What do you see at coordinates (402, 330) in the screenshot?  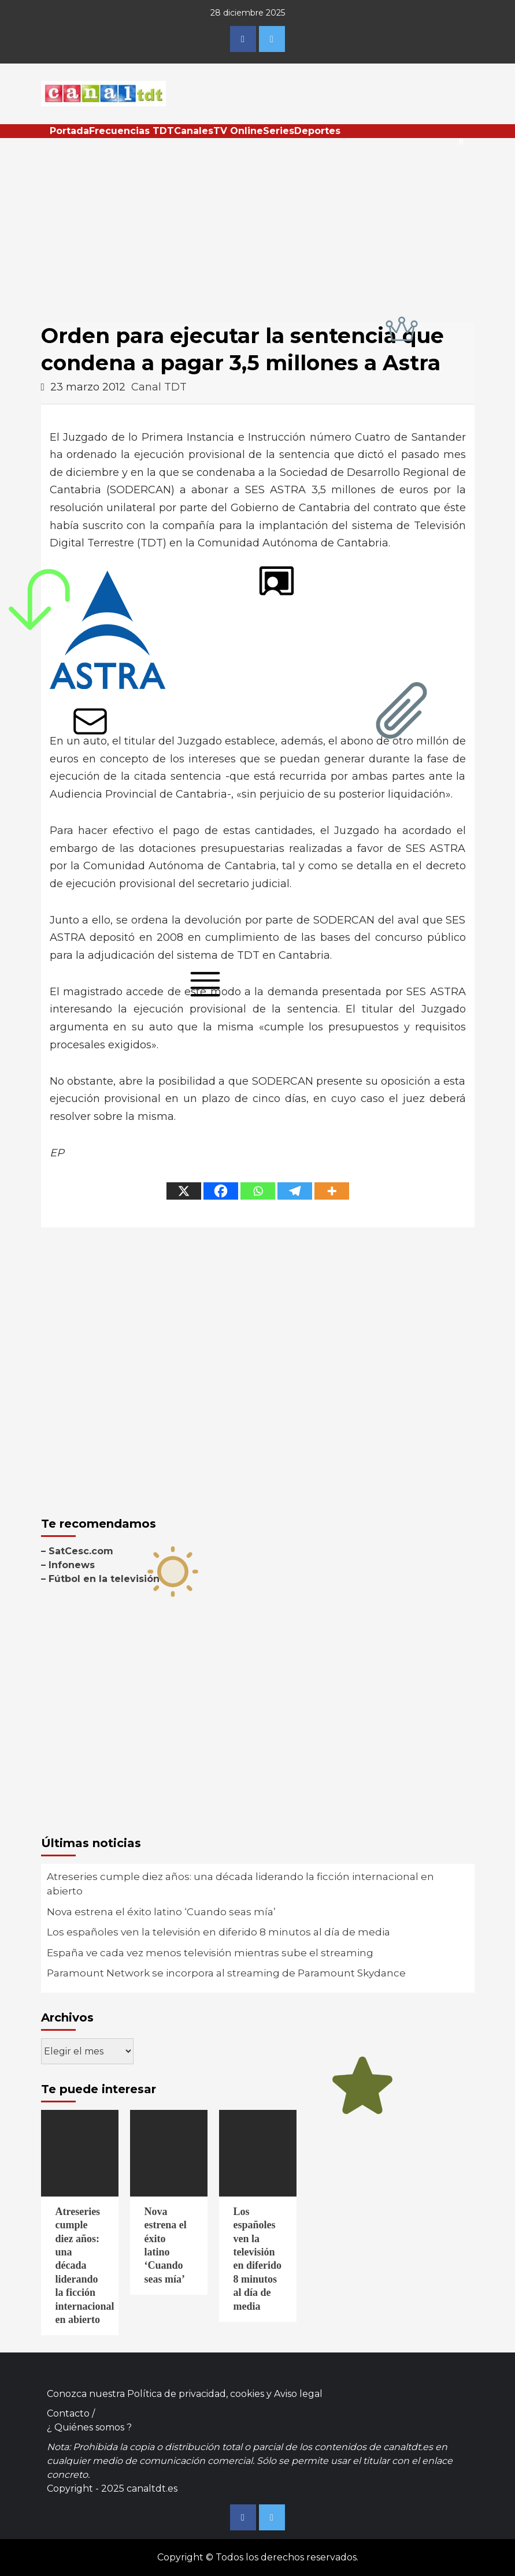 I see `indicates premium or VIP membership status` at bounding box center [402, 330].